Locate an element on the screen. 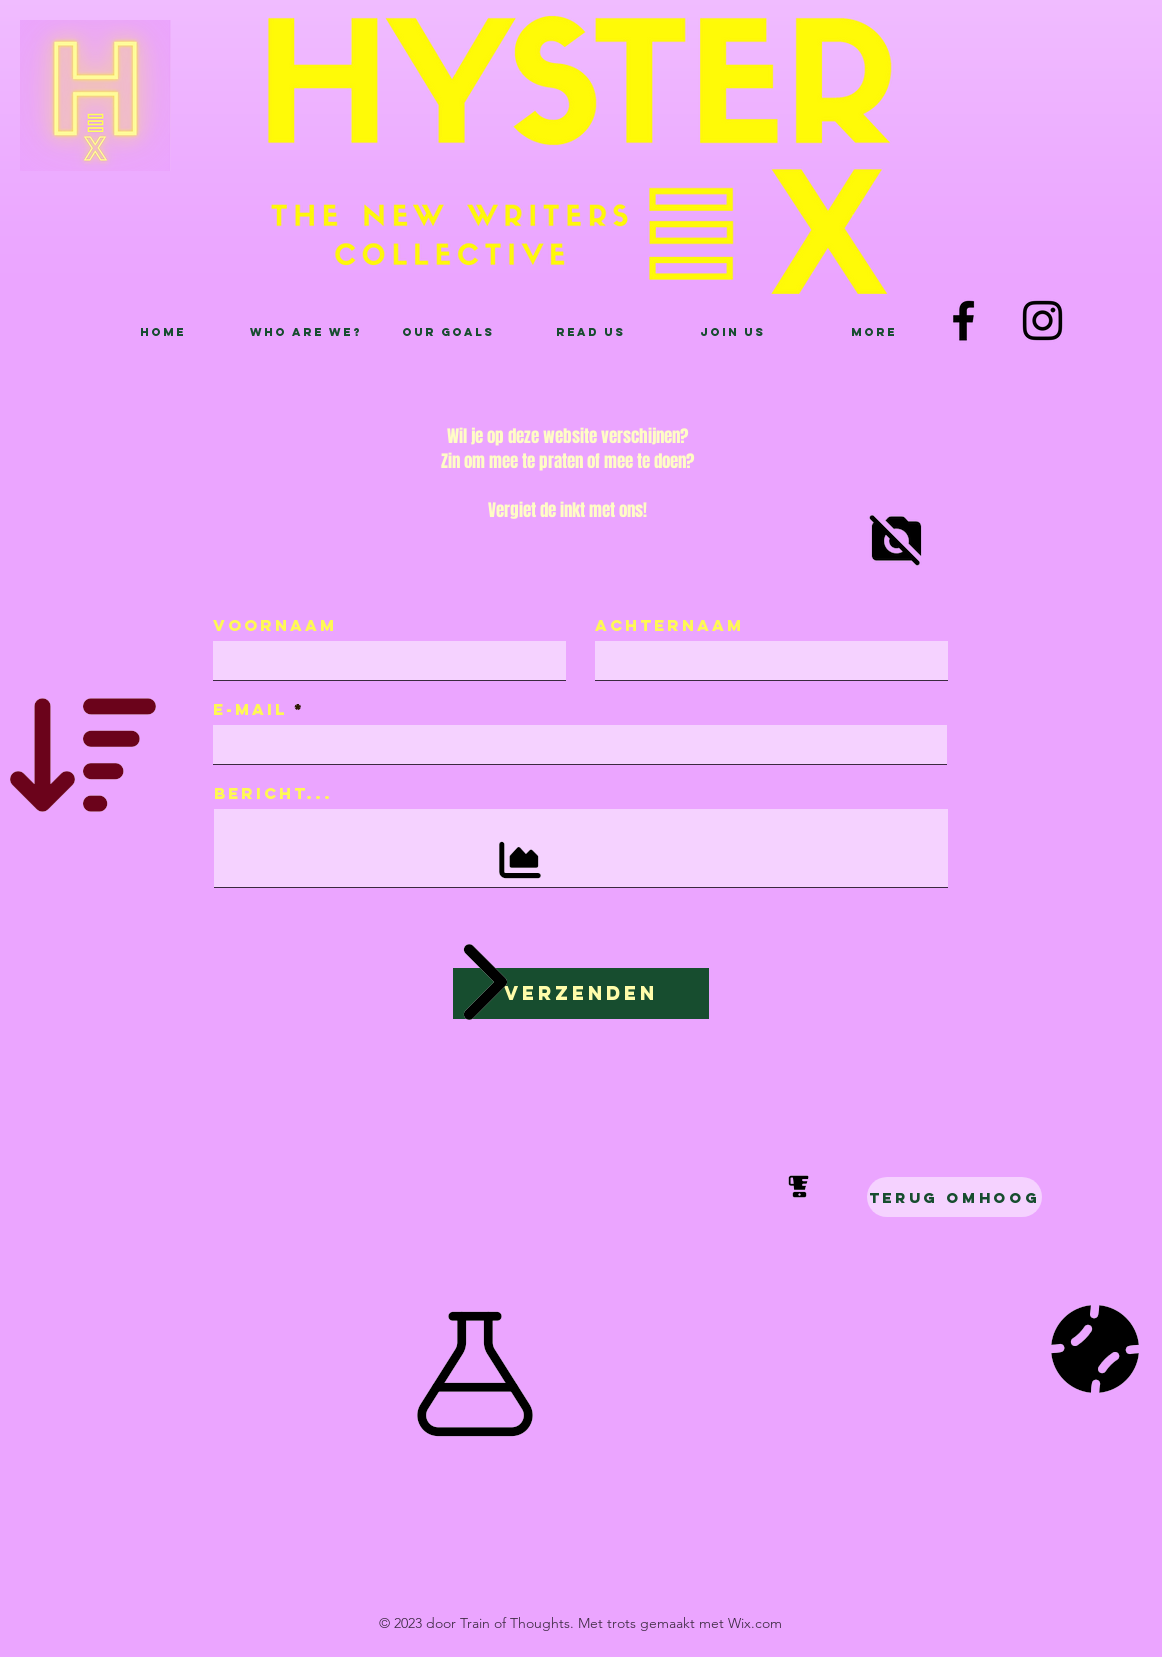  navigate to the next item or screen is located at coordinates (480, 982).